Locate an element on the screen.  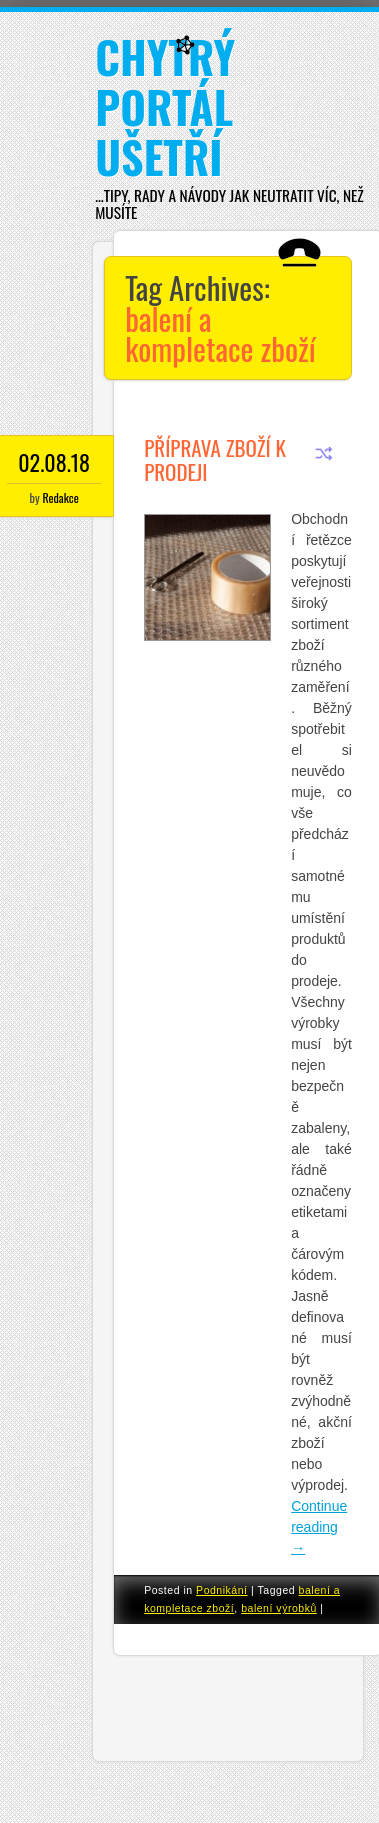
shuffle or randomize playlist order is located at coordinates (323, 453).